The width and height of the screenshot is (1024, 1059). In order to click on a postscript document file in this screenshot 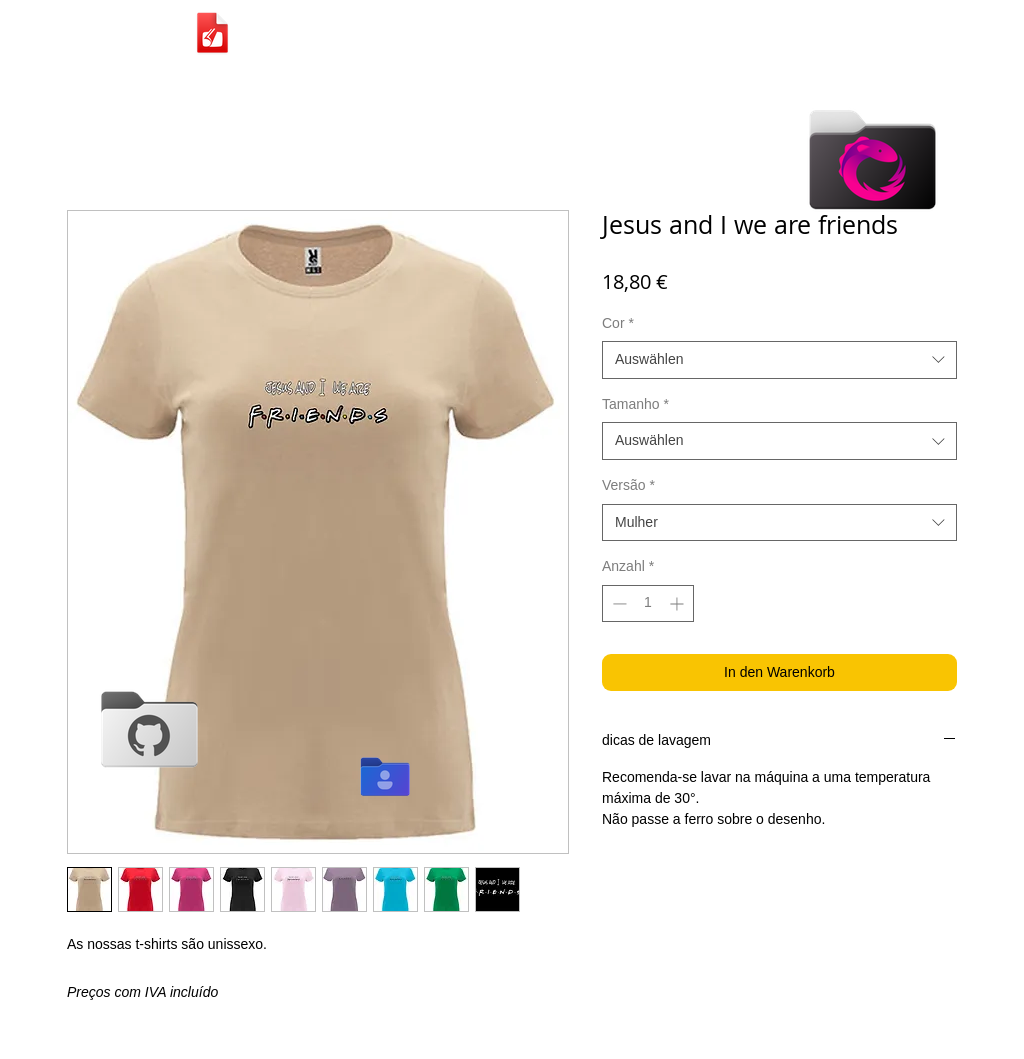, I will do `click(212, 33)`.